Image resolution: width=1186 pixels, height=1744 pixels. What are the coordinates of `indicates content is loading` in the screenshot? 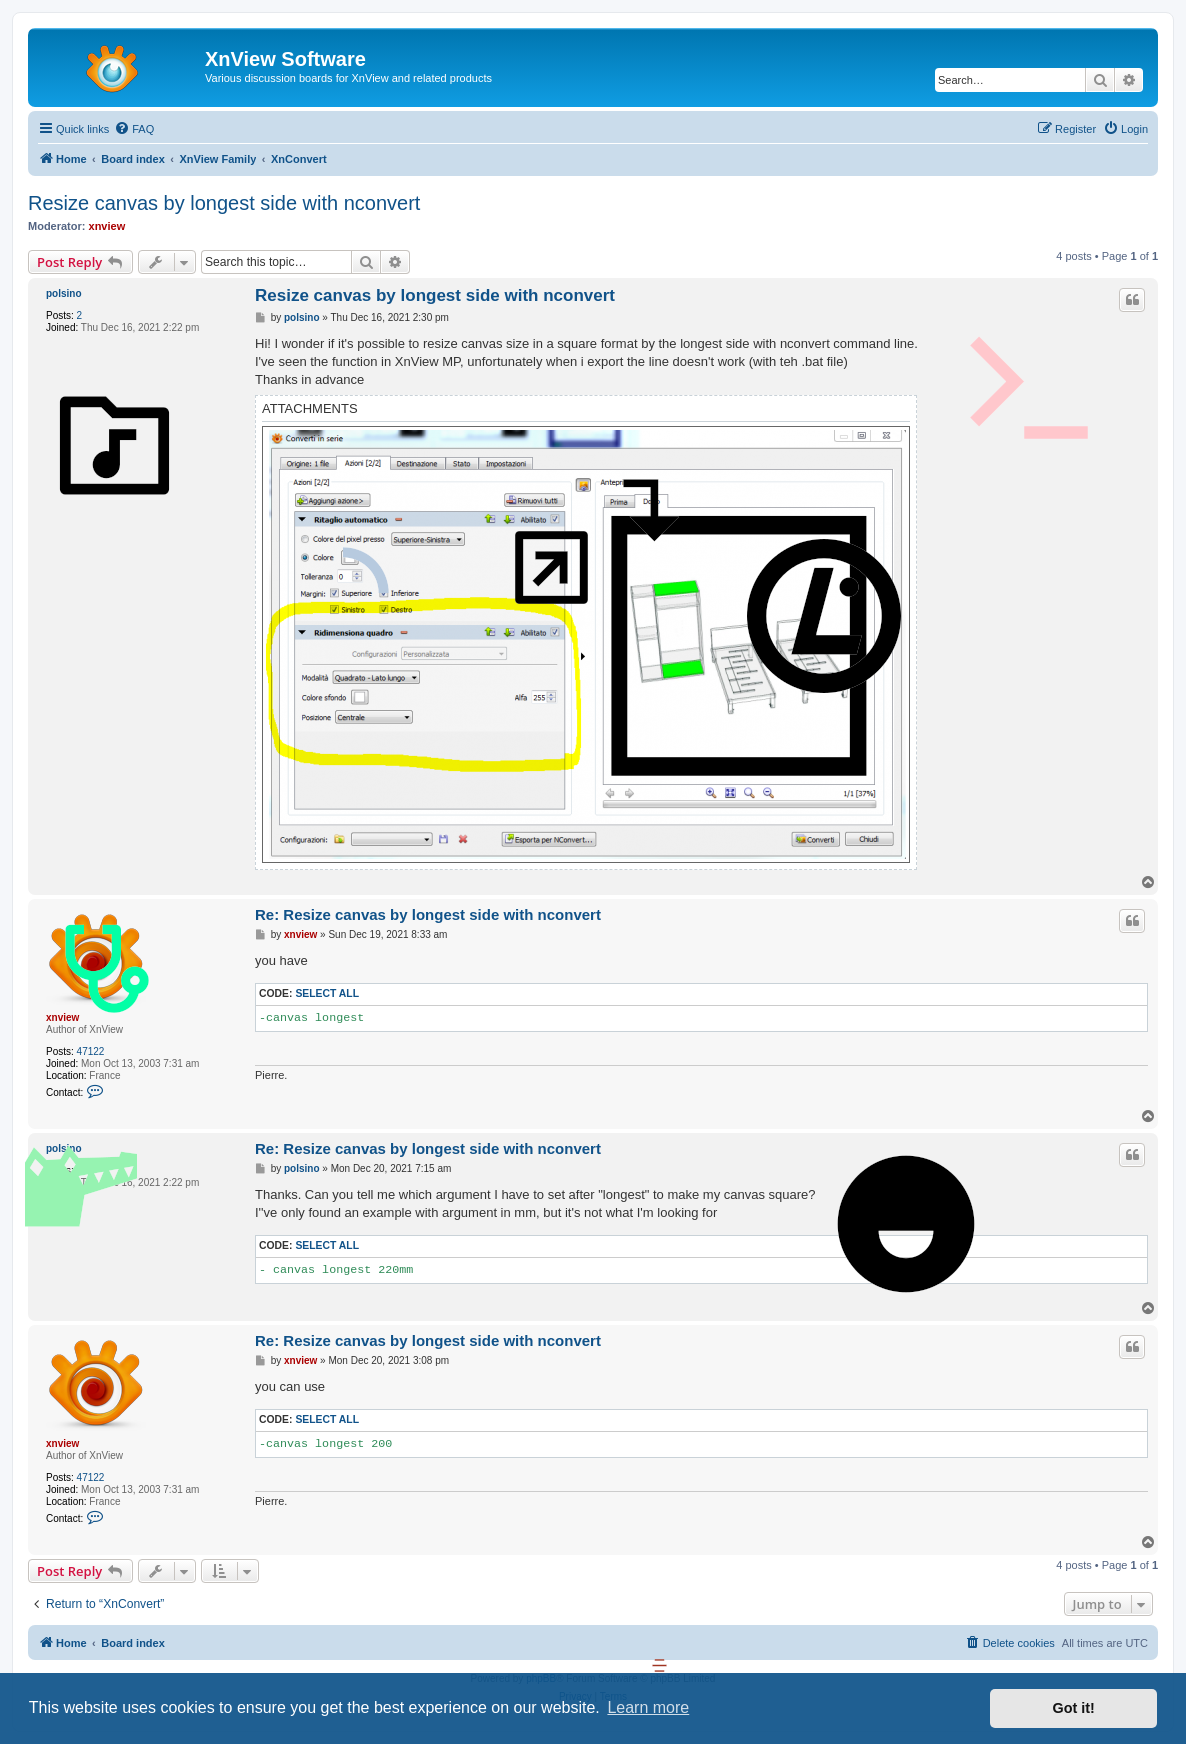 It's located at (343, 593).